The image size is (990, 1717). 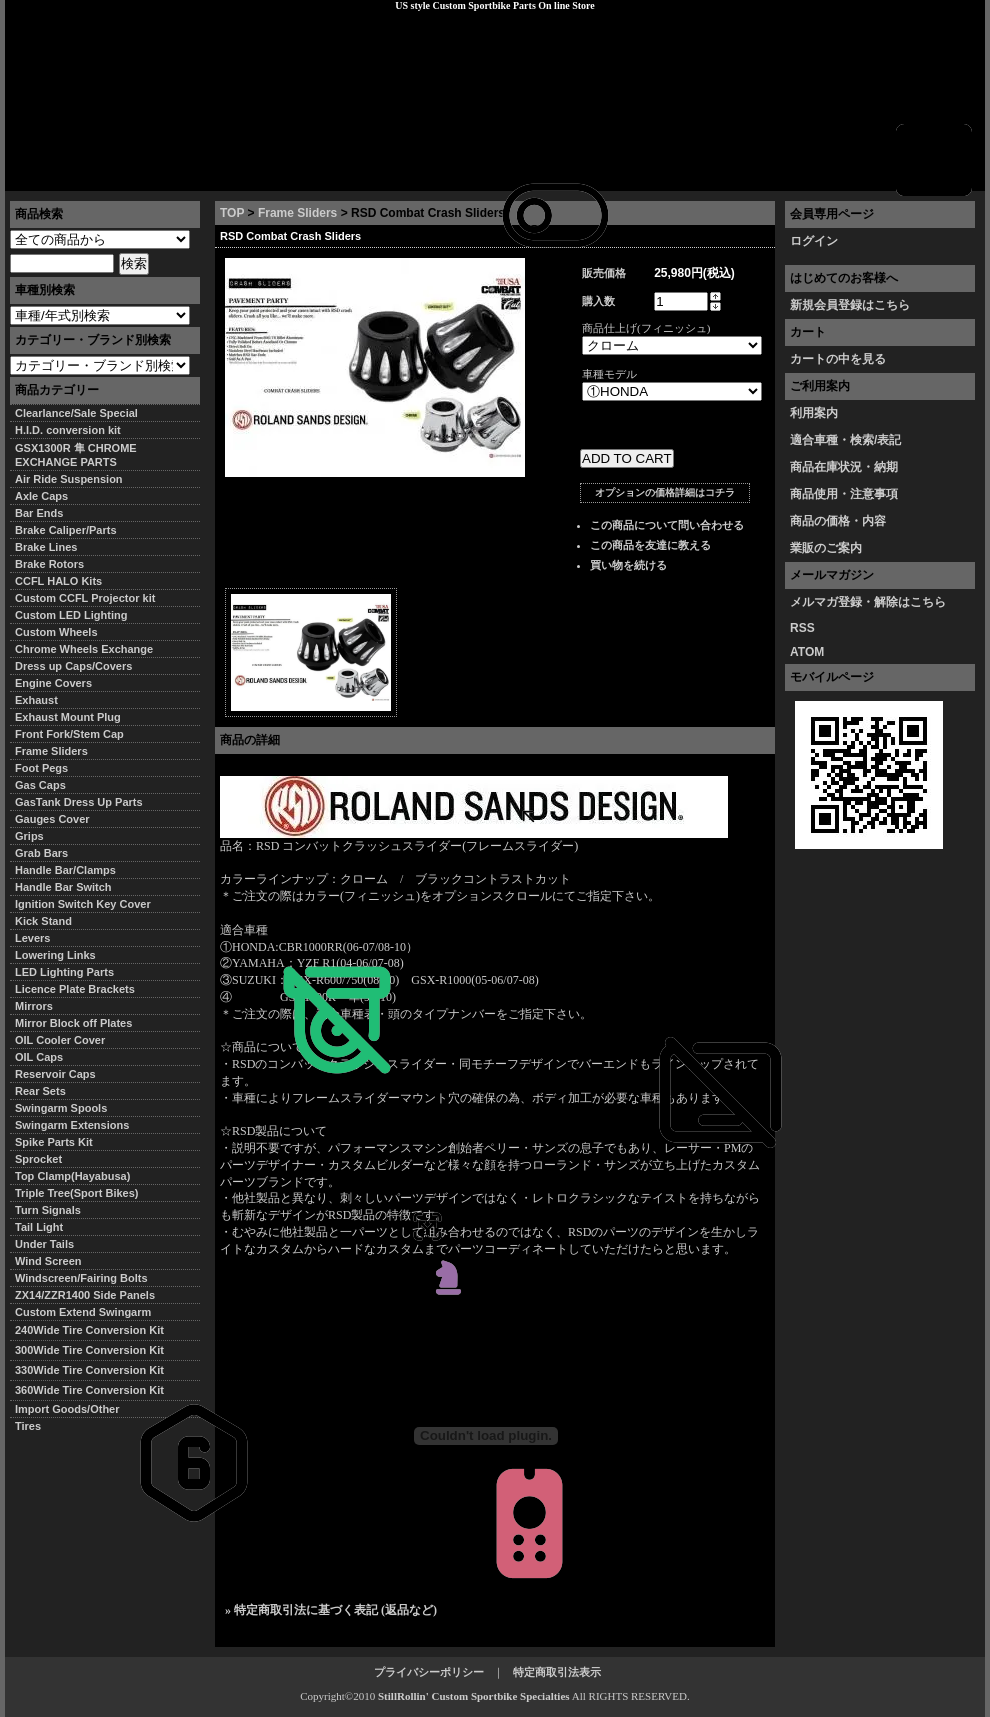 What do you see at coordinates (427, 1226) in the screenshot?
I see `scan or capture a route` at bounding box center [427, 1226].